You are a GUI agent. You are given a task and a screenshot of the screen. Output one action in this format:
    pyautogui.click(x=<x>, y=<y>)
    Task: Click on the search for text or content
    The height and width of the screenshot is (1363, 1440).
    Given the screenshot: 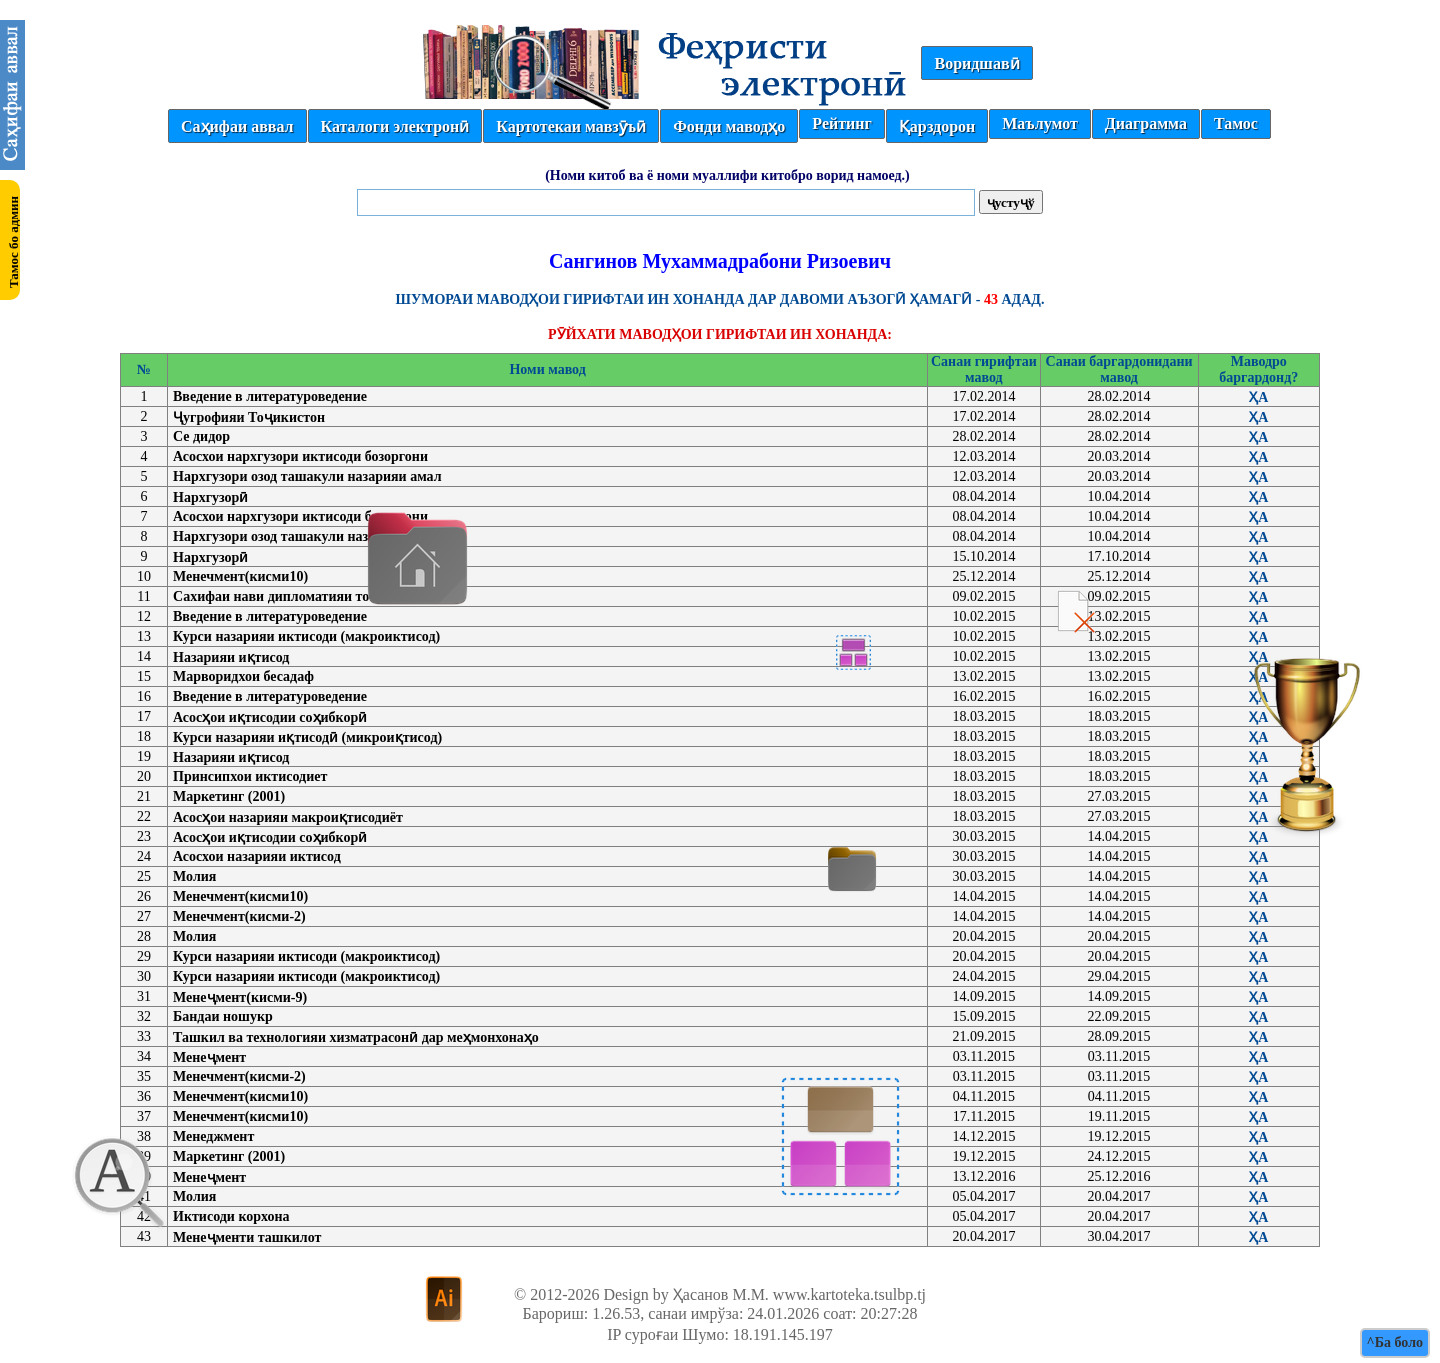 What is the action you would take?
    pyautogui.click(x=118, y=1181)
    